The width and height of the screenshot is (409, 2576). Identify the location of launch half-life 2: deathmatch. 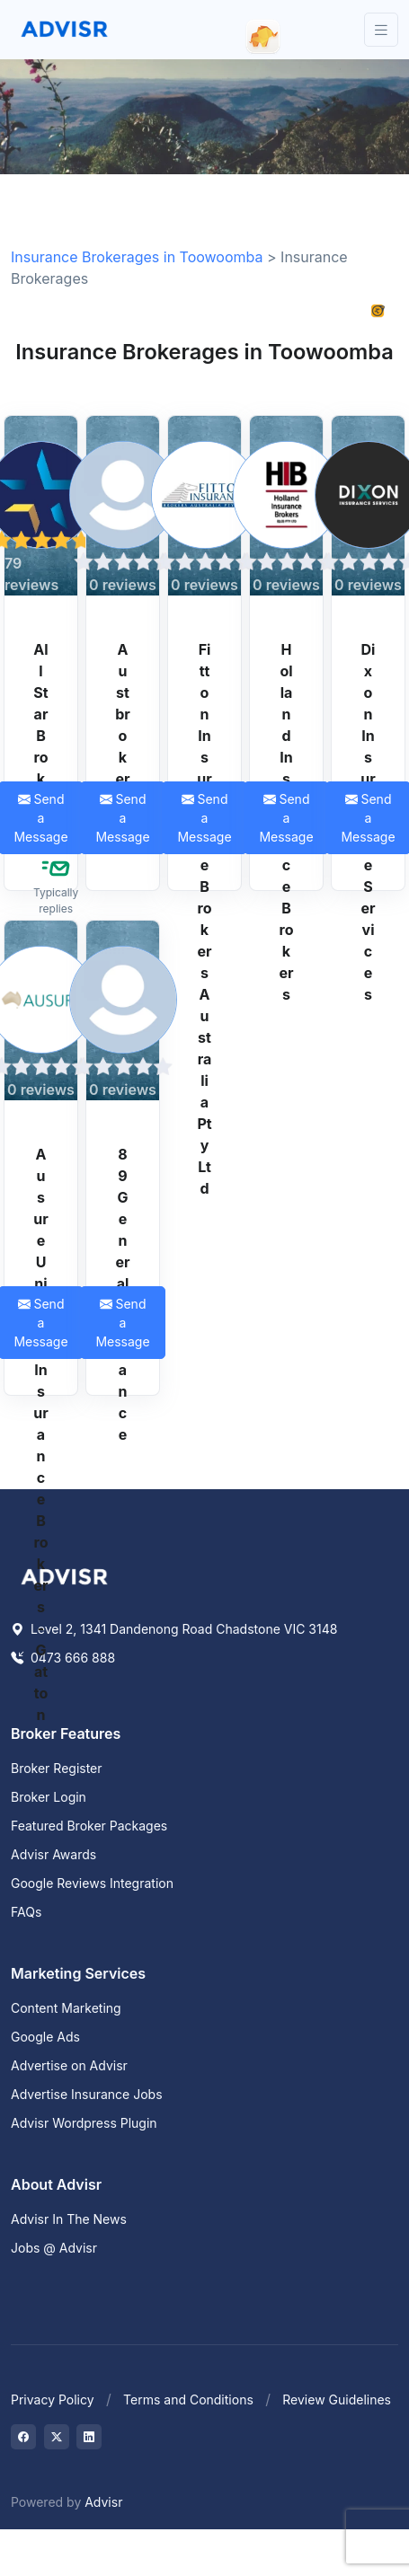
(378, 311).